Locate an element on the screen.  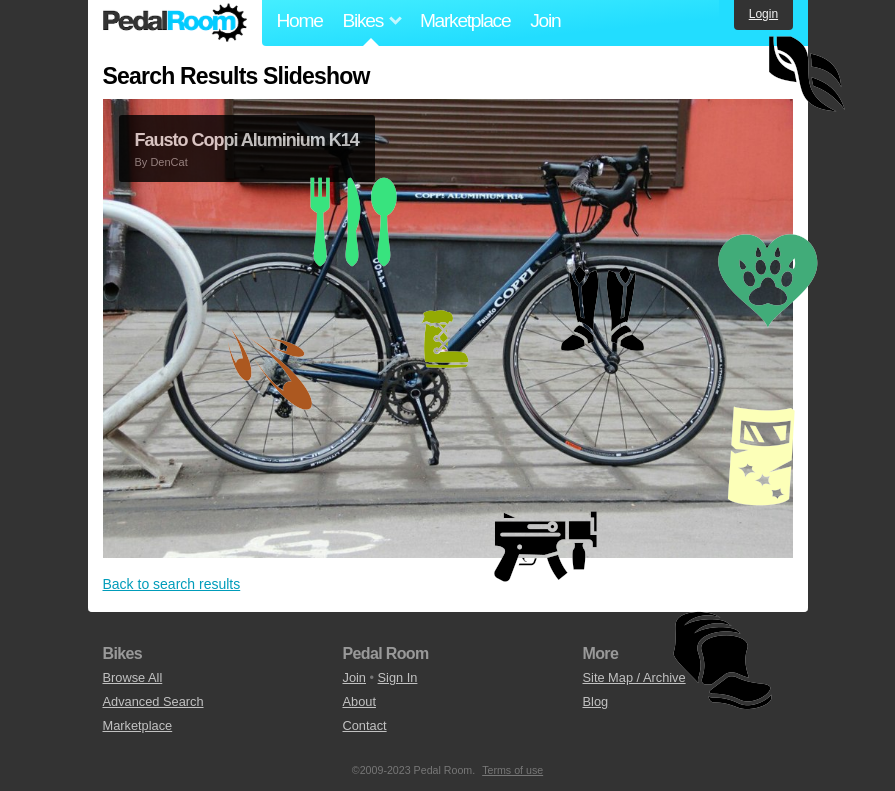
view nearby restaurants or dining options is located at coordinates (352, 222).